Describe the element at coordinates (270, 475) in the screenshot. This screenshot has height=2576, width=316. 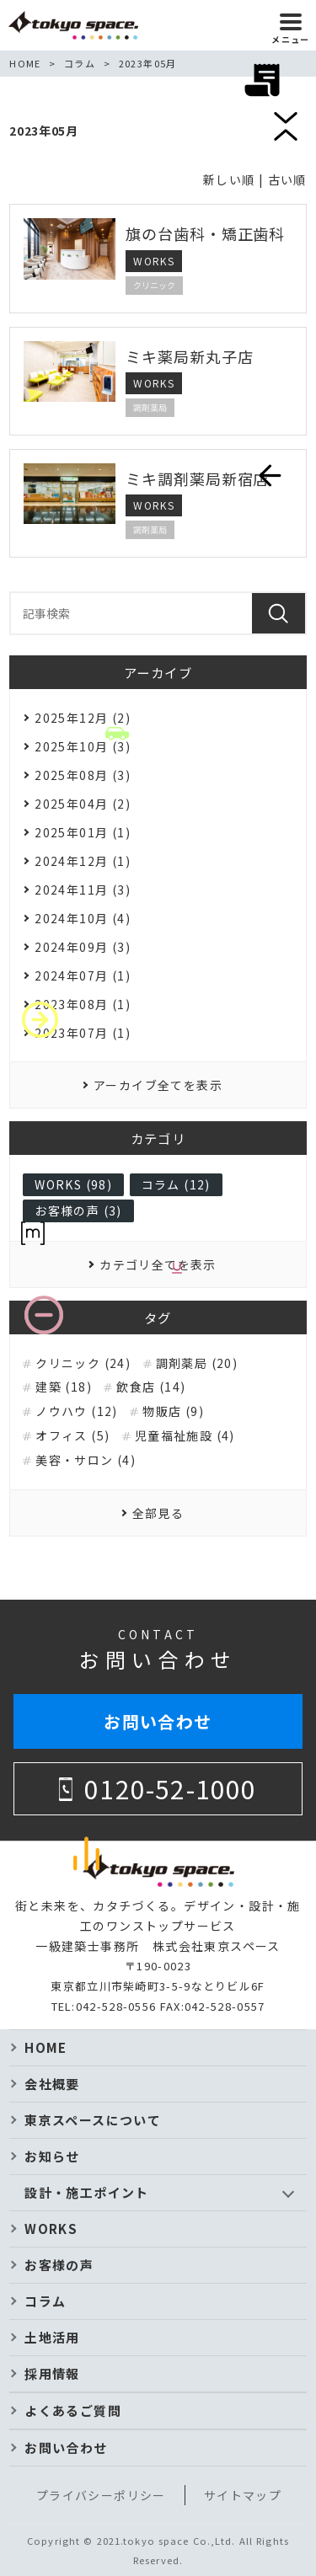
I see `go back to the previous screen` at that location.